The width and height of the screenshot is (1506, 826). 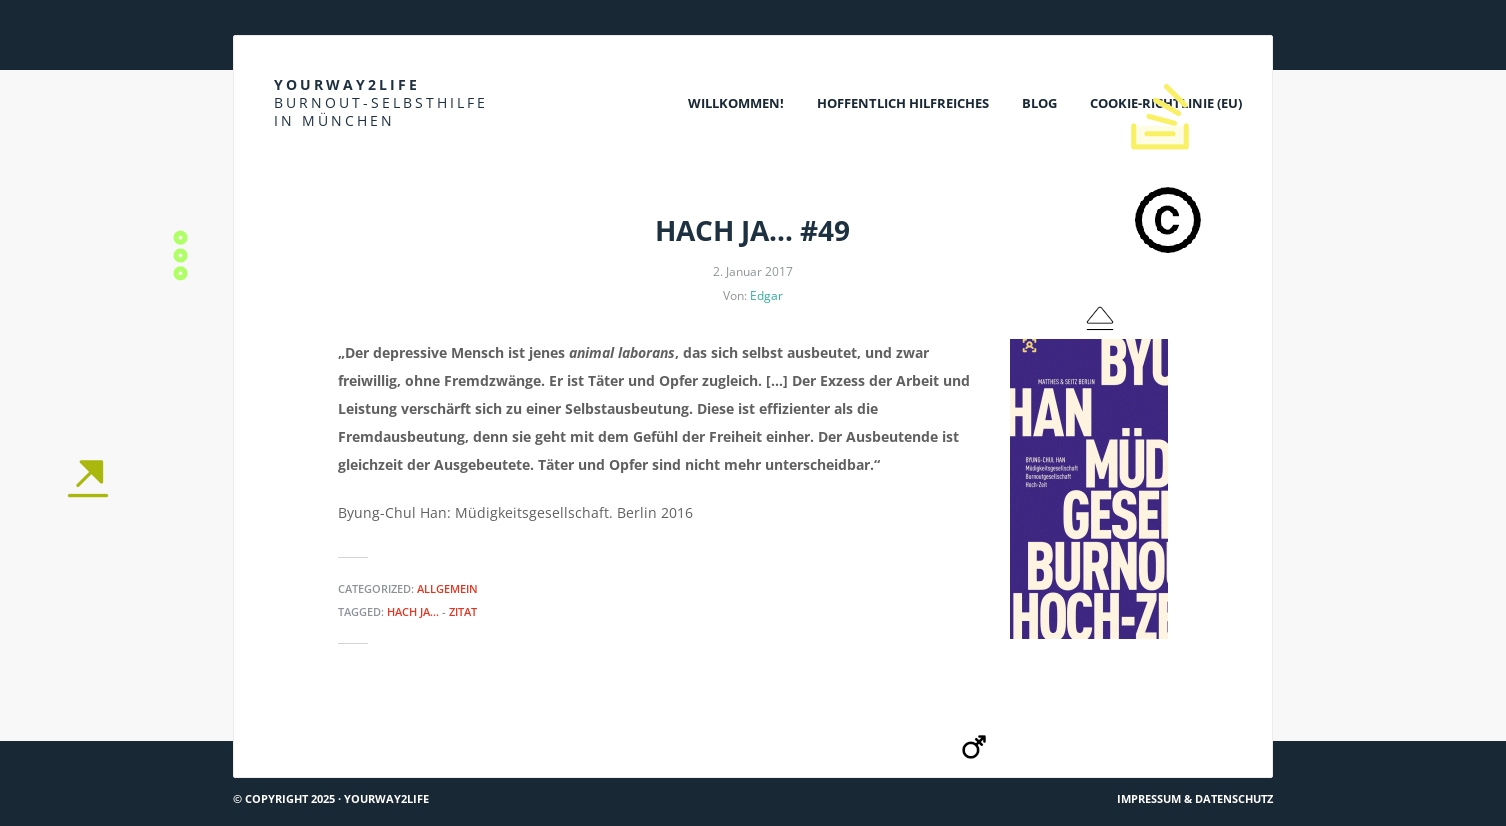 What do you see at coordinates (180, 255) in the screenshot?
I see `open more options menu` at bounding box center [180, 255].